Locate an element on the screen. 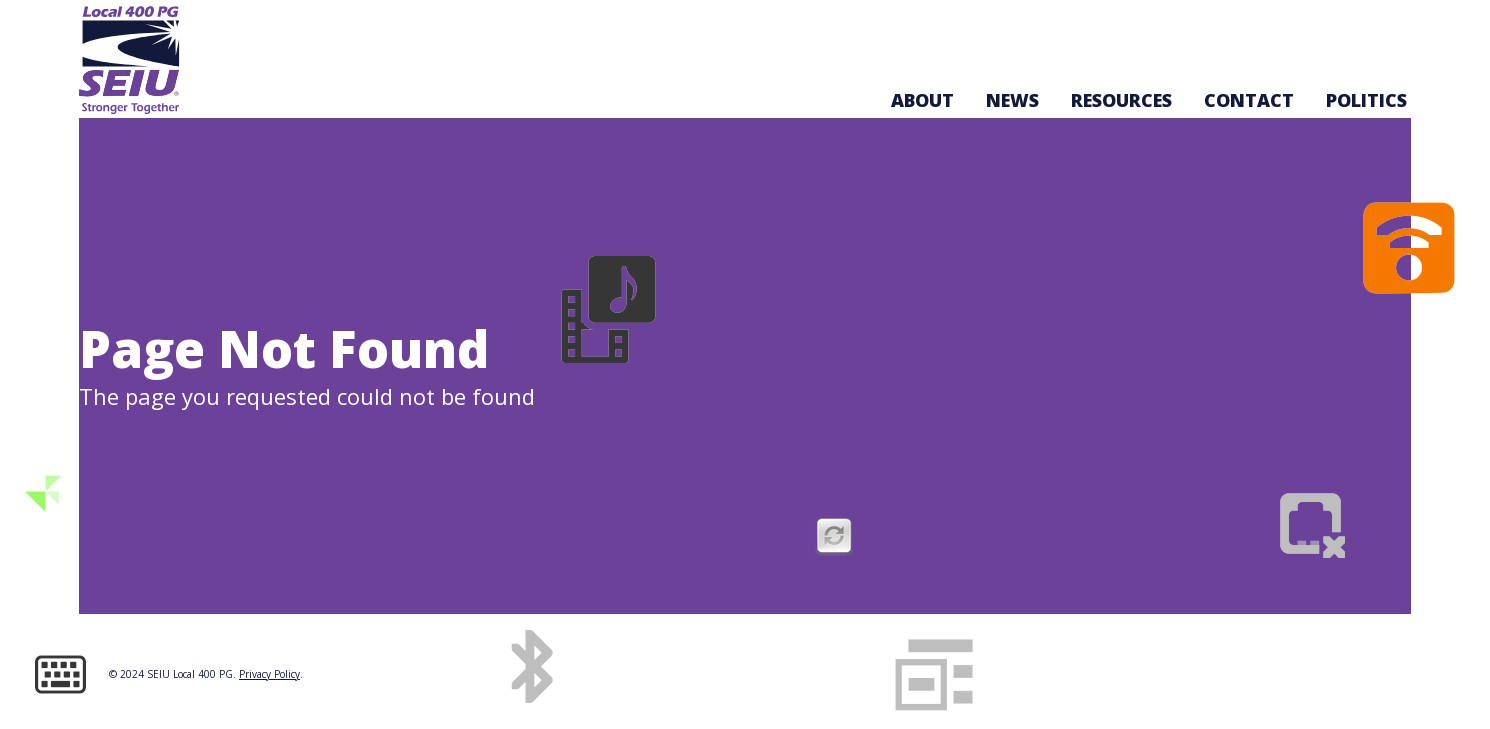 The image size is (1490, 729). open the adwaita demo application is located at coordinates (43, 494).